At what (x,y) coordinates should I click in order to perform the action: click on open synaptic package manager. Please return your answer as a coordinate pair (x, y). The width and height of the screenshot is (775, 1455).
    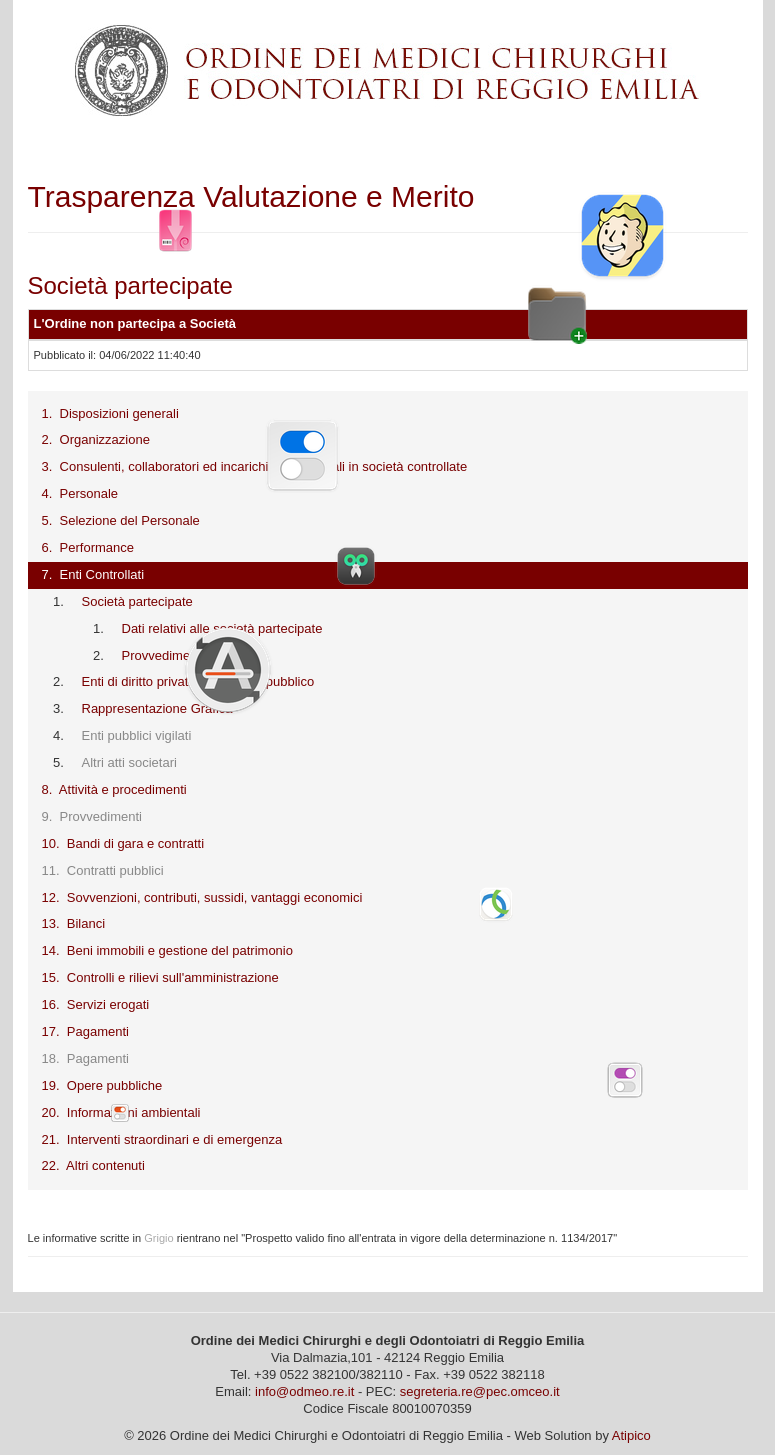
    Looking at the image, I should click on (175, 230).